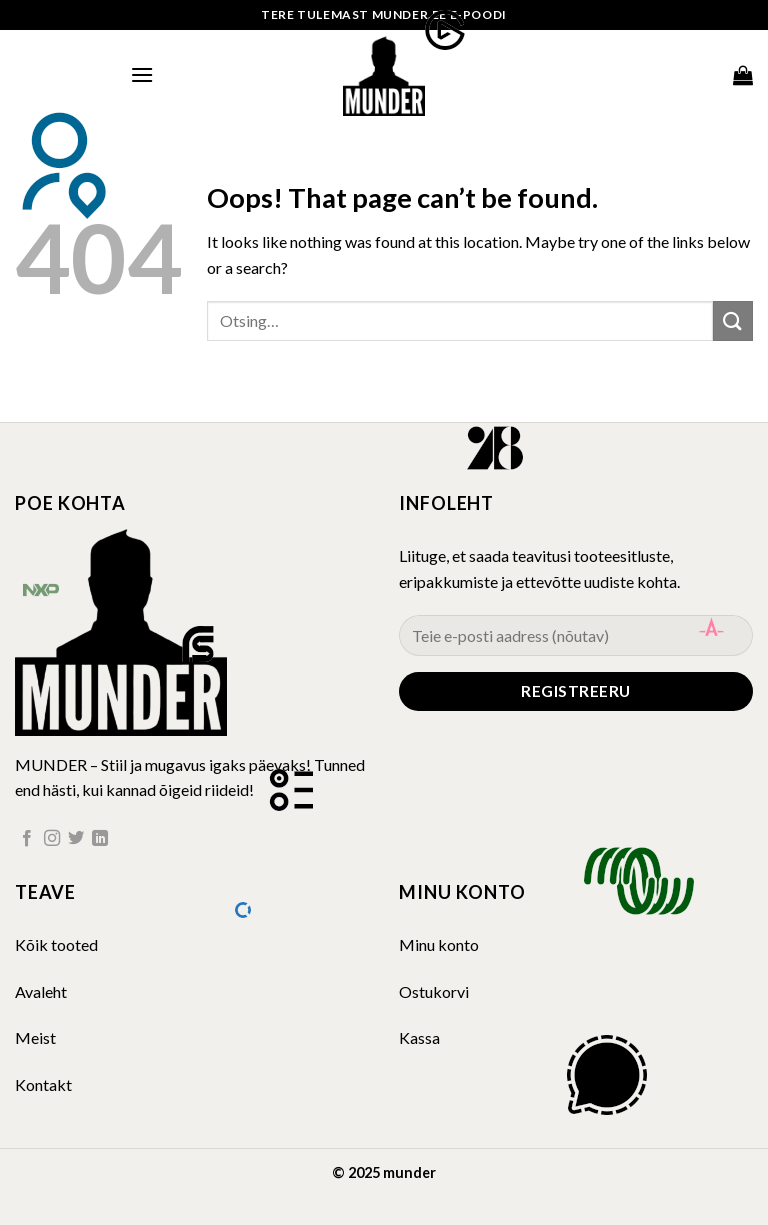  I want to click on select an option from a list, so click(292, 790).